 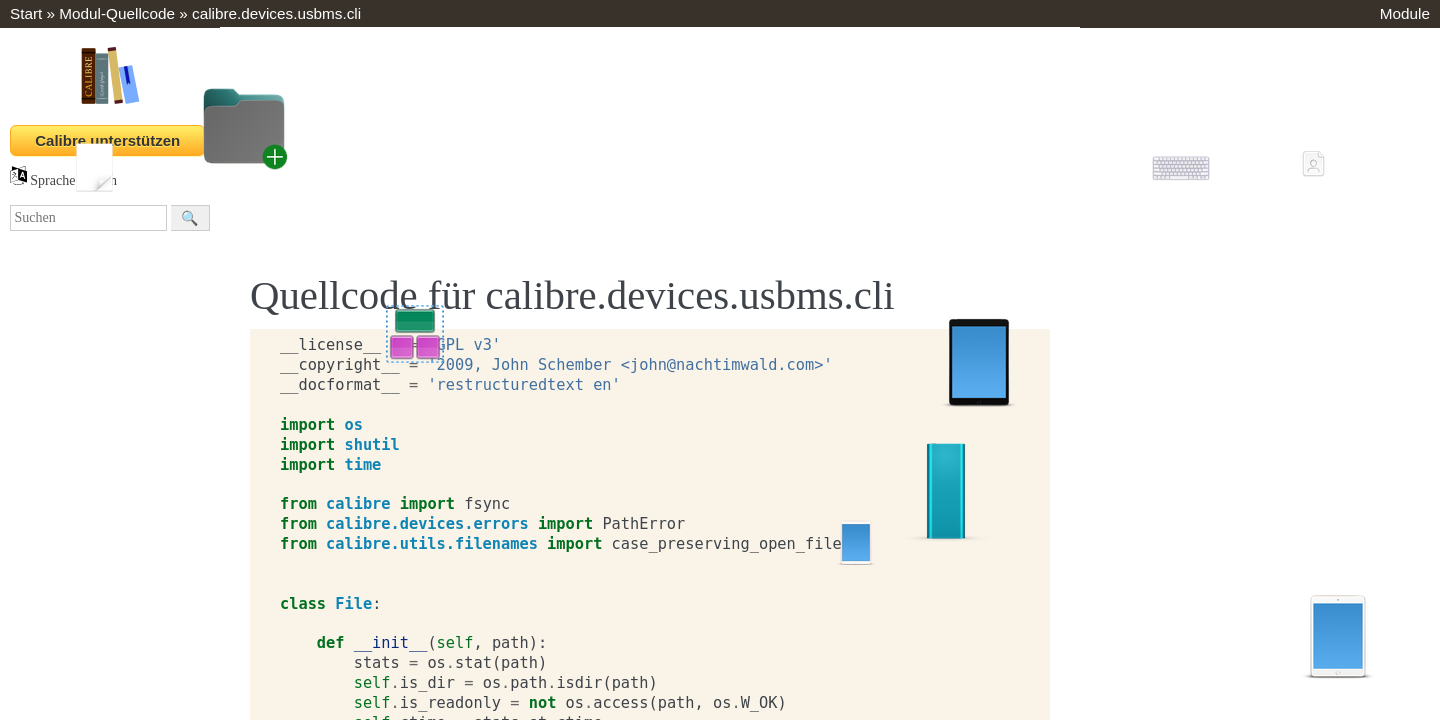 What do you see at coordinates (415, 334) in the screenshot?
I see `select all items in the current view` at bounding box center [415, 334].